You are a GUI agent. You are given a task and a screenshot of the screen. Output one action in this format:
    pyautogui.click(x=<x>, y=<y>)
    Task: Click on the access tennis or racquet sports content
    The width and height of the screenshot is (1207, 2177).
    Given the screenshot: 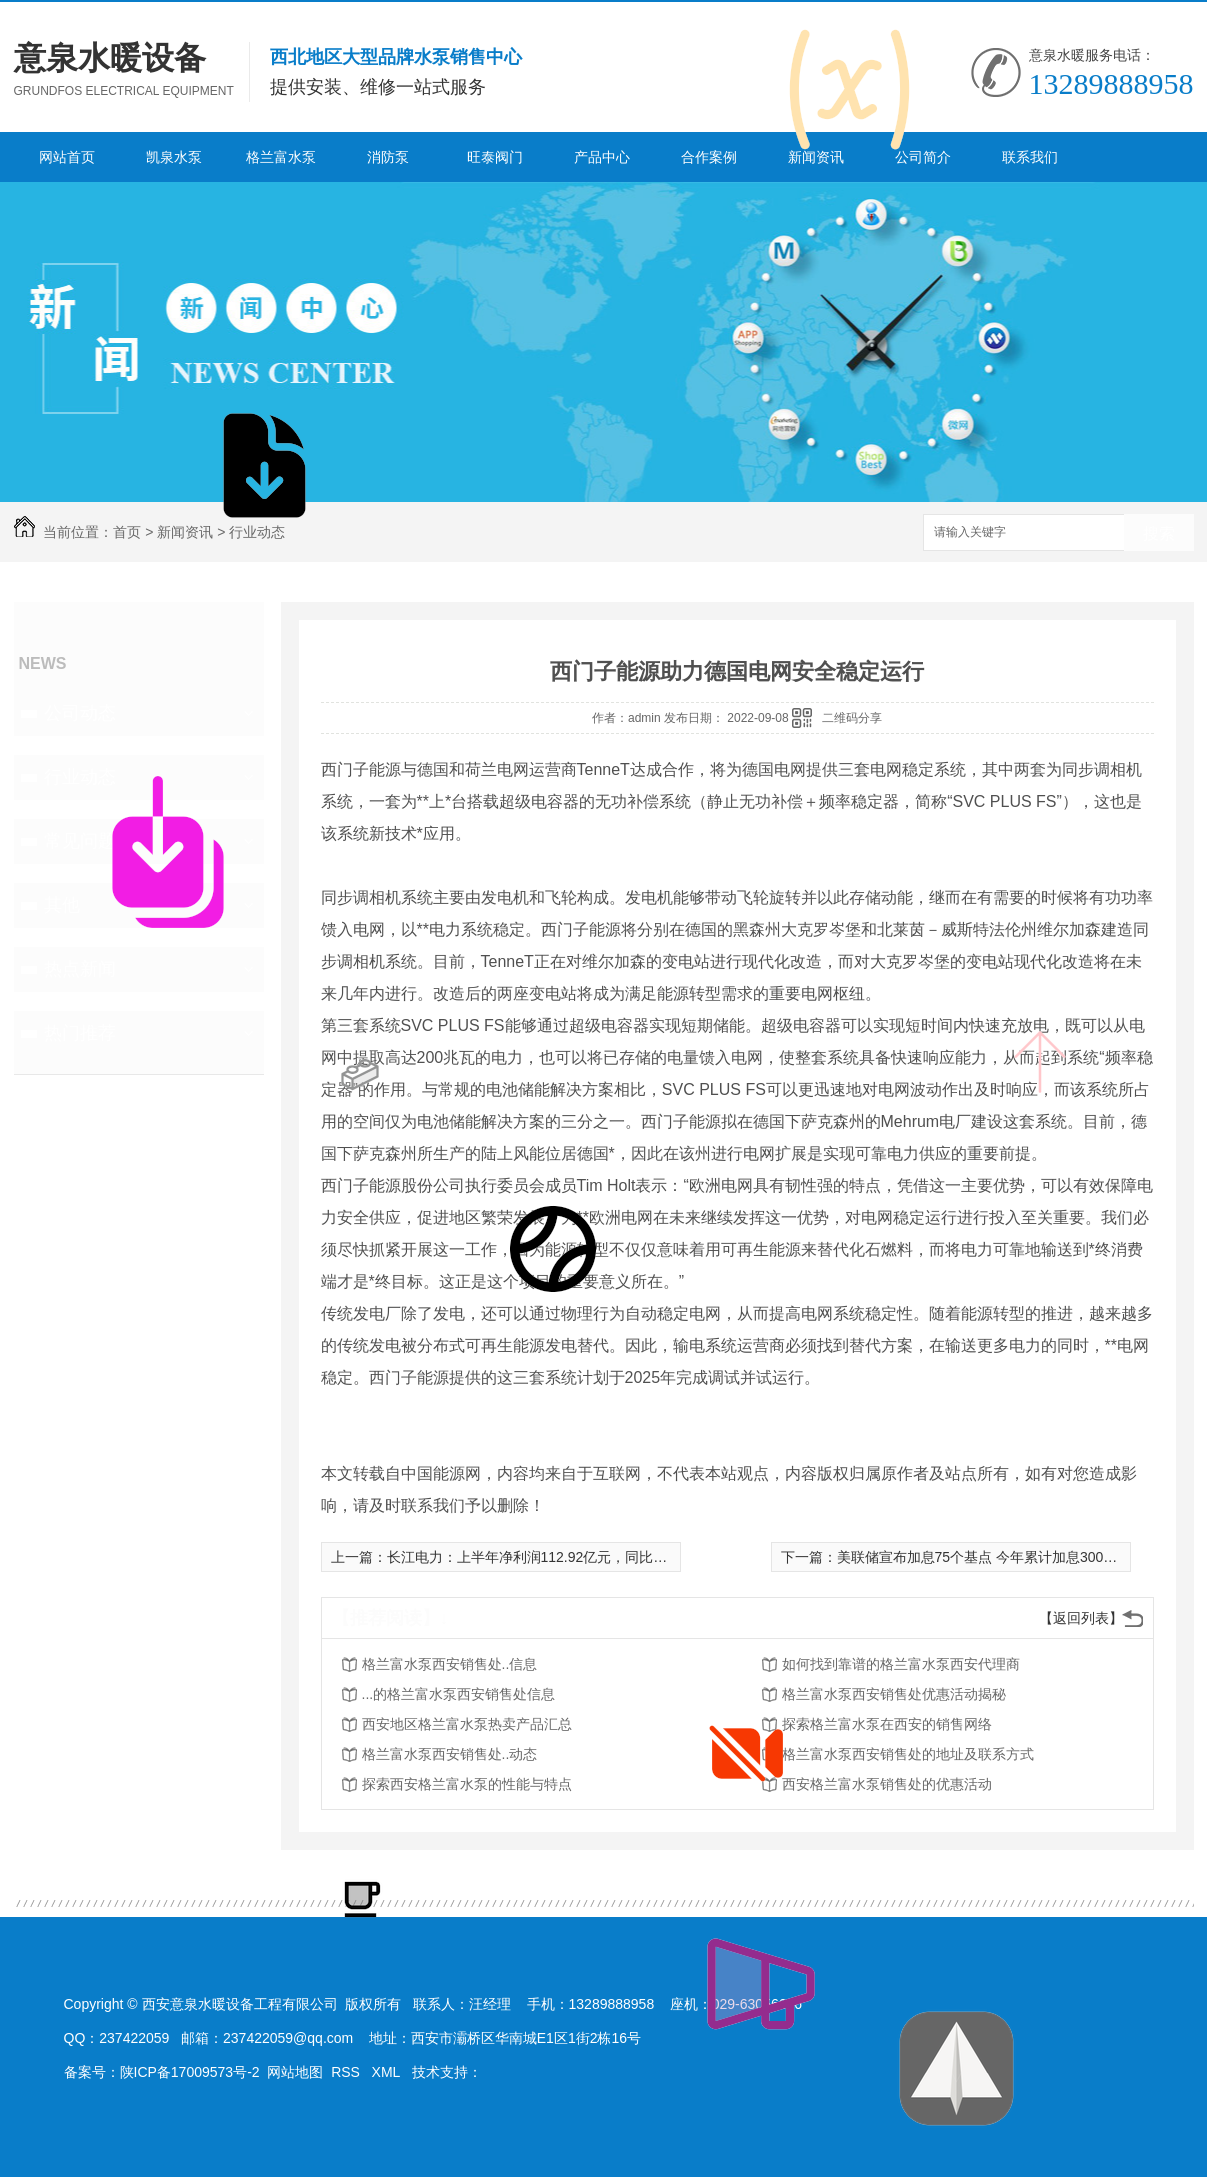 What is the action you would take?
    pyautogui.click(x=553, y=1249)
    